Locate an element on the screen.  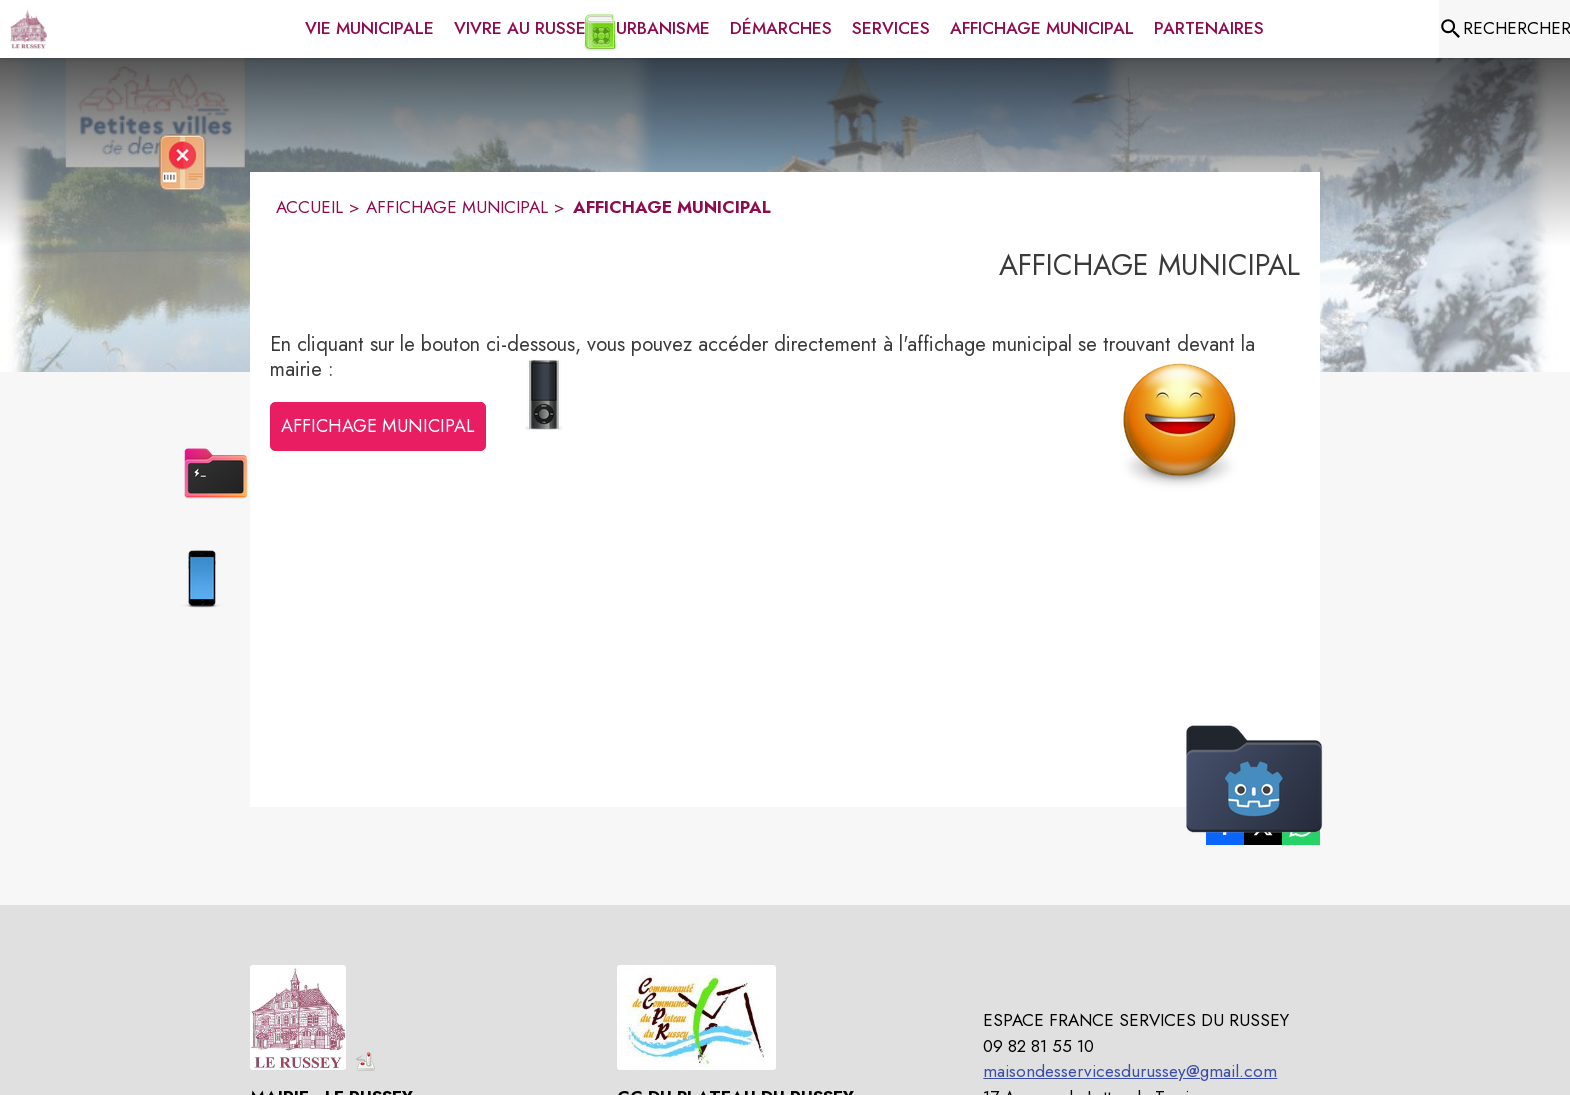
manage connected iPod device is located at coordinates (543, 395).